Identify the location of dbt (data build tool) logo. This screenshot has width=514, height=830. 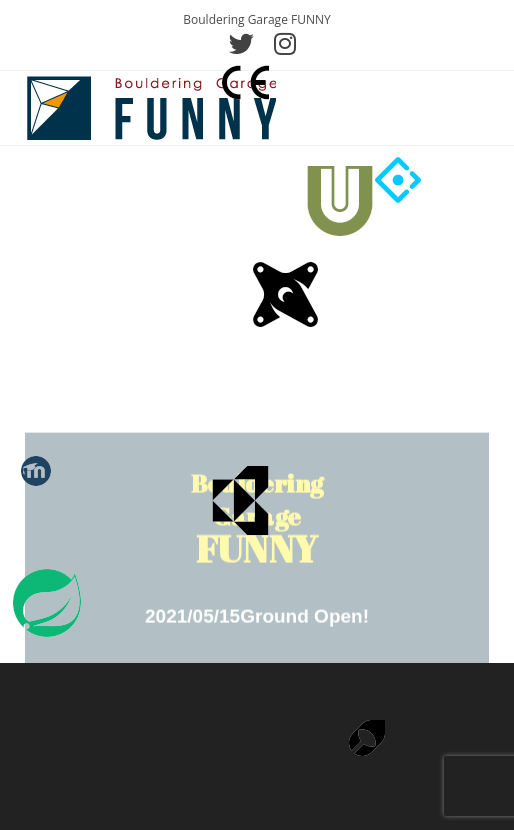
(285, 294).